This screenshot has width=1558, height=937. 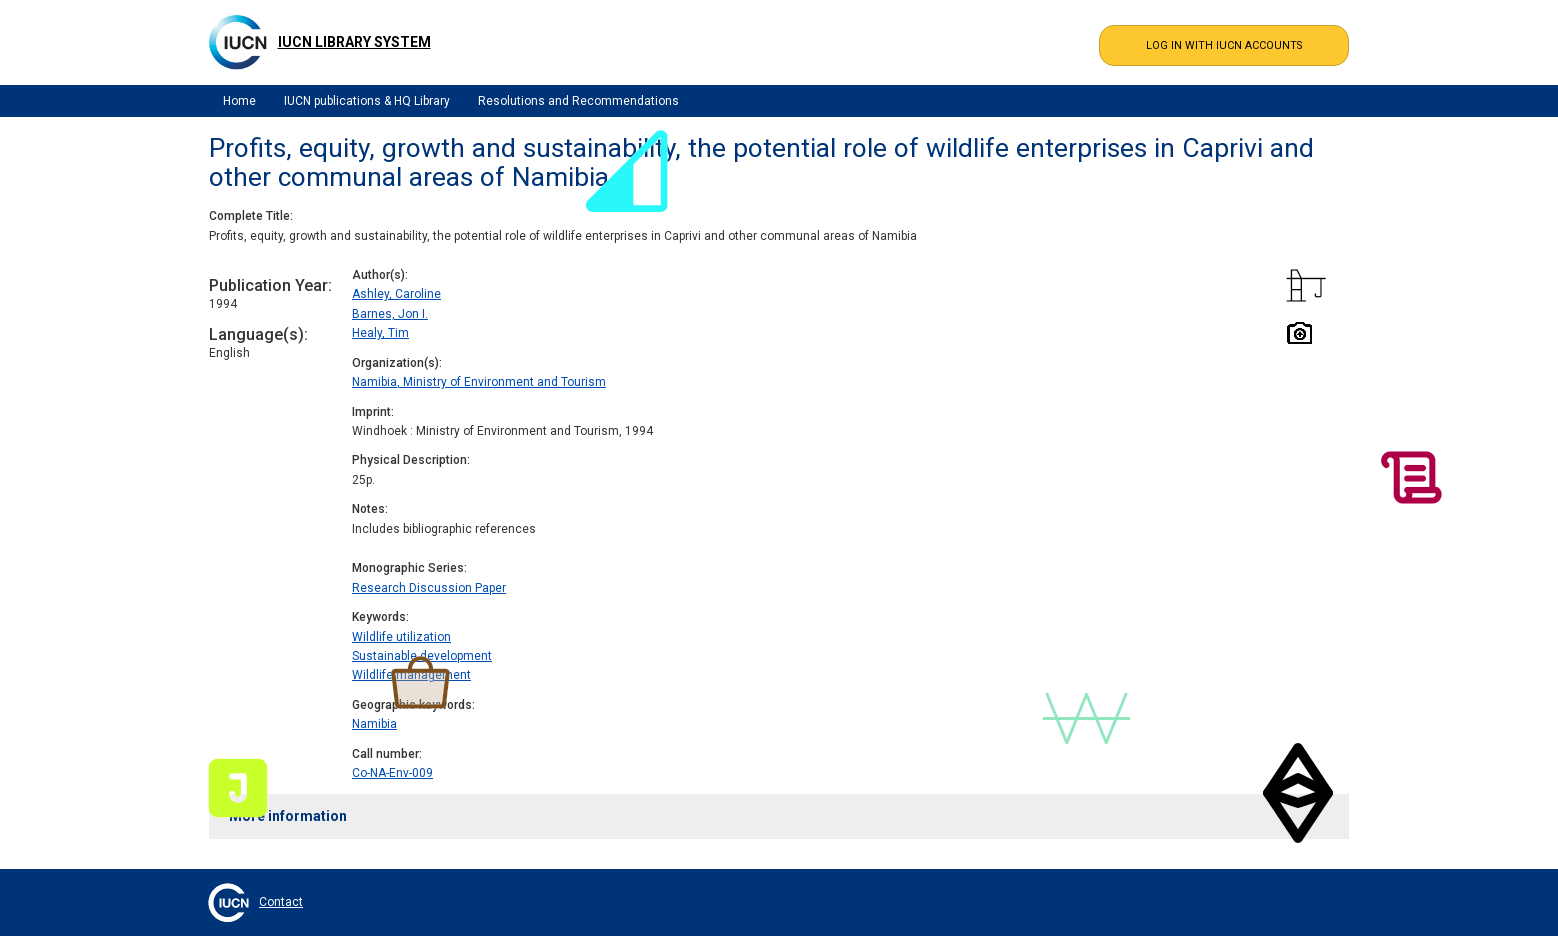 What do you see at coordinates (1298, 793) in the screenshot?
I see `view ethereum wallet balance` at bounding box center [1298, 793].